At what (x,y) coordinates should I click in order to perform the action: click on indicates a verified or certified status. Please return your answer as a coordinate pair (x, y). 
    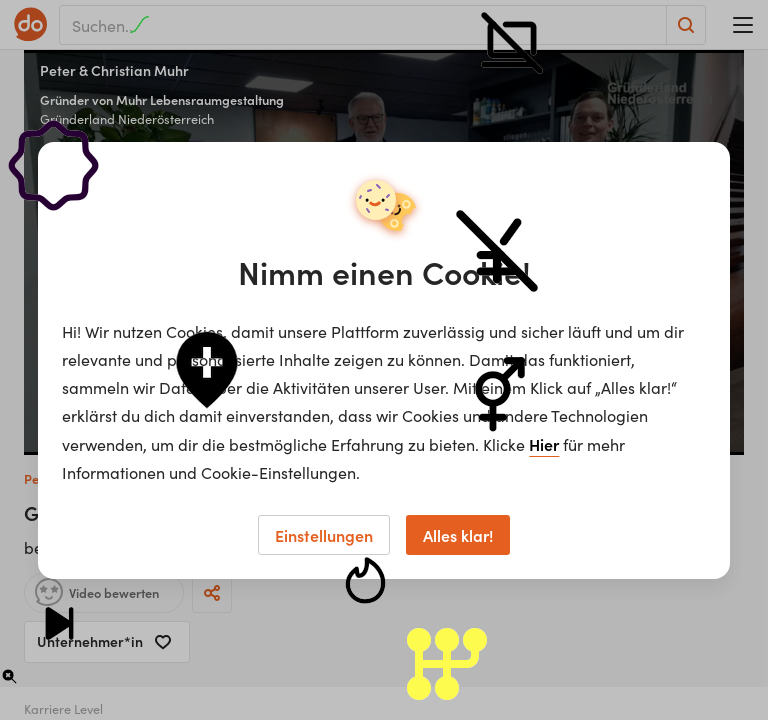
    Looking at the image, I should click on (53, 165).